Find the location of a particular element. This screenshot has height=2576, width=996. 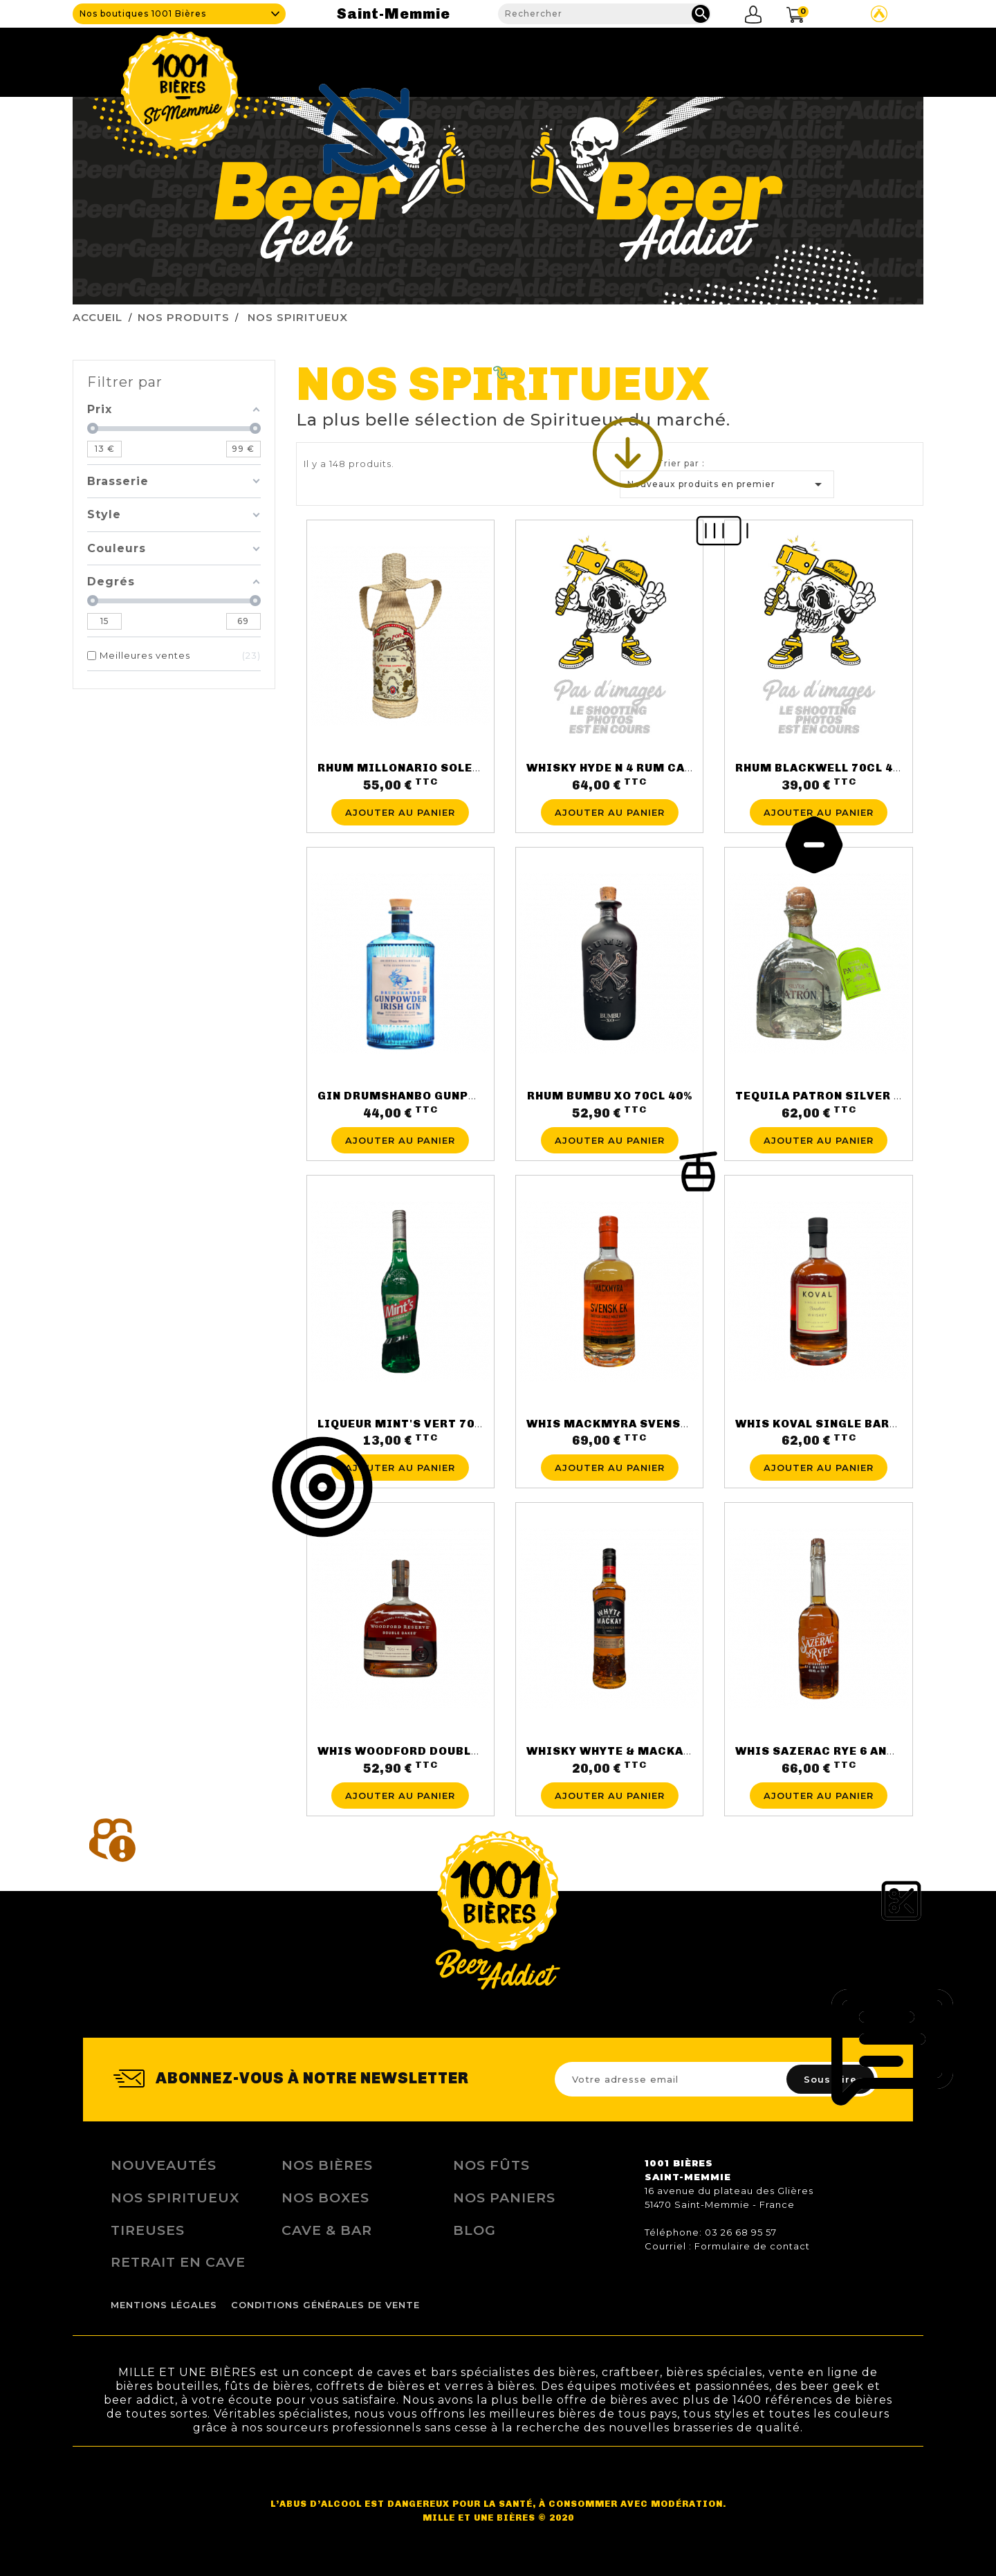

indicates pest or malware detection is located at coordinates (500, 372).